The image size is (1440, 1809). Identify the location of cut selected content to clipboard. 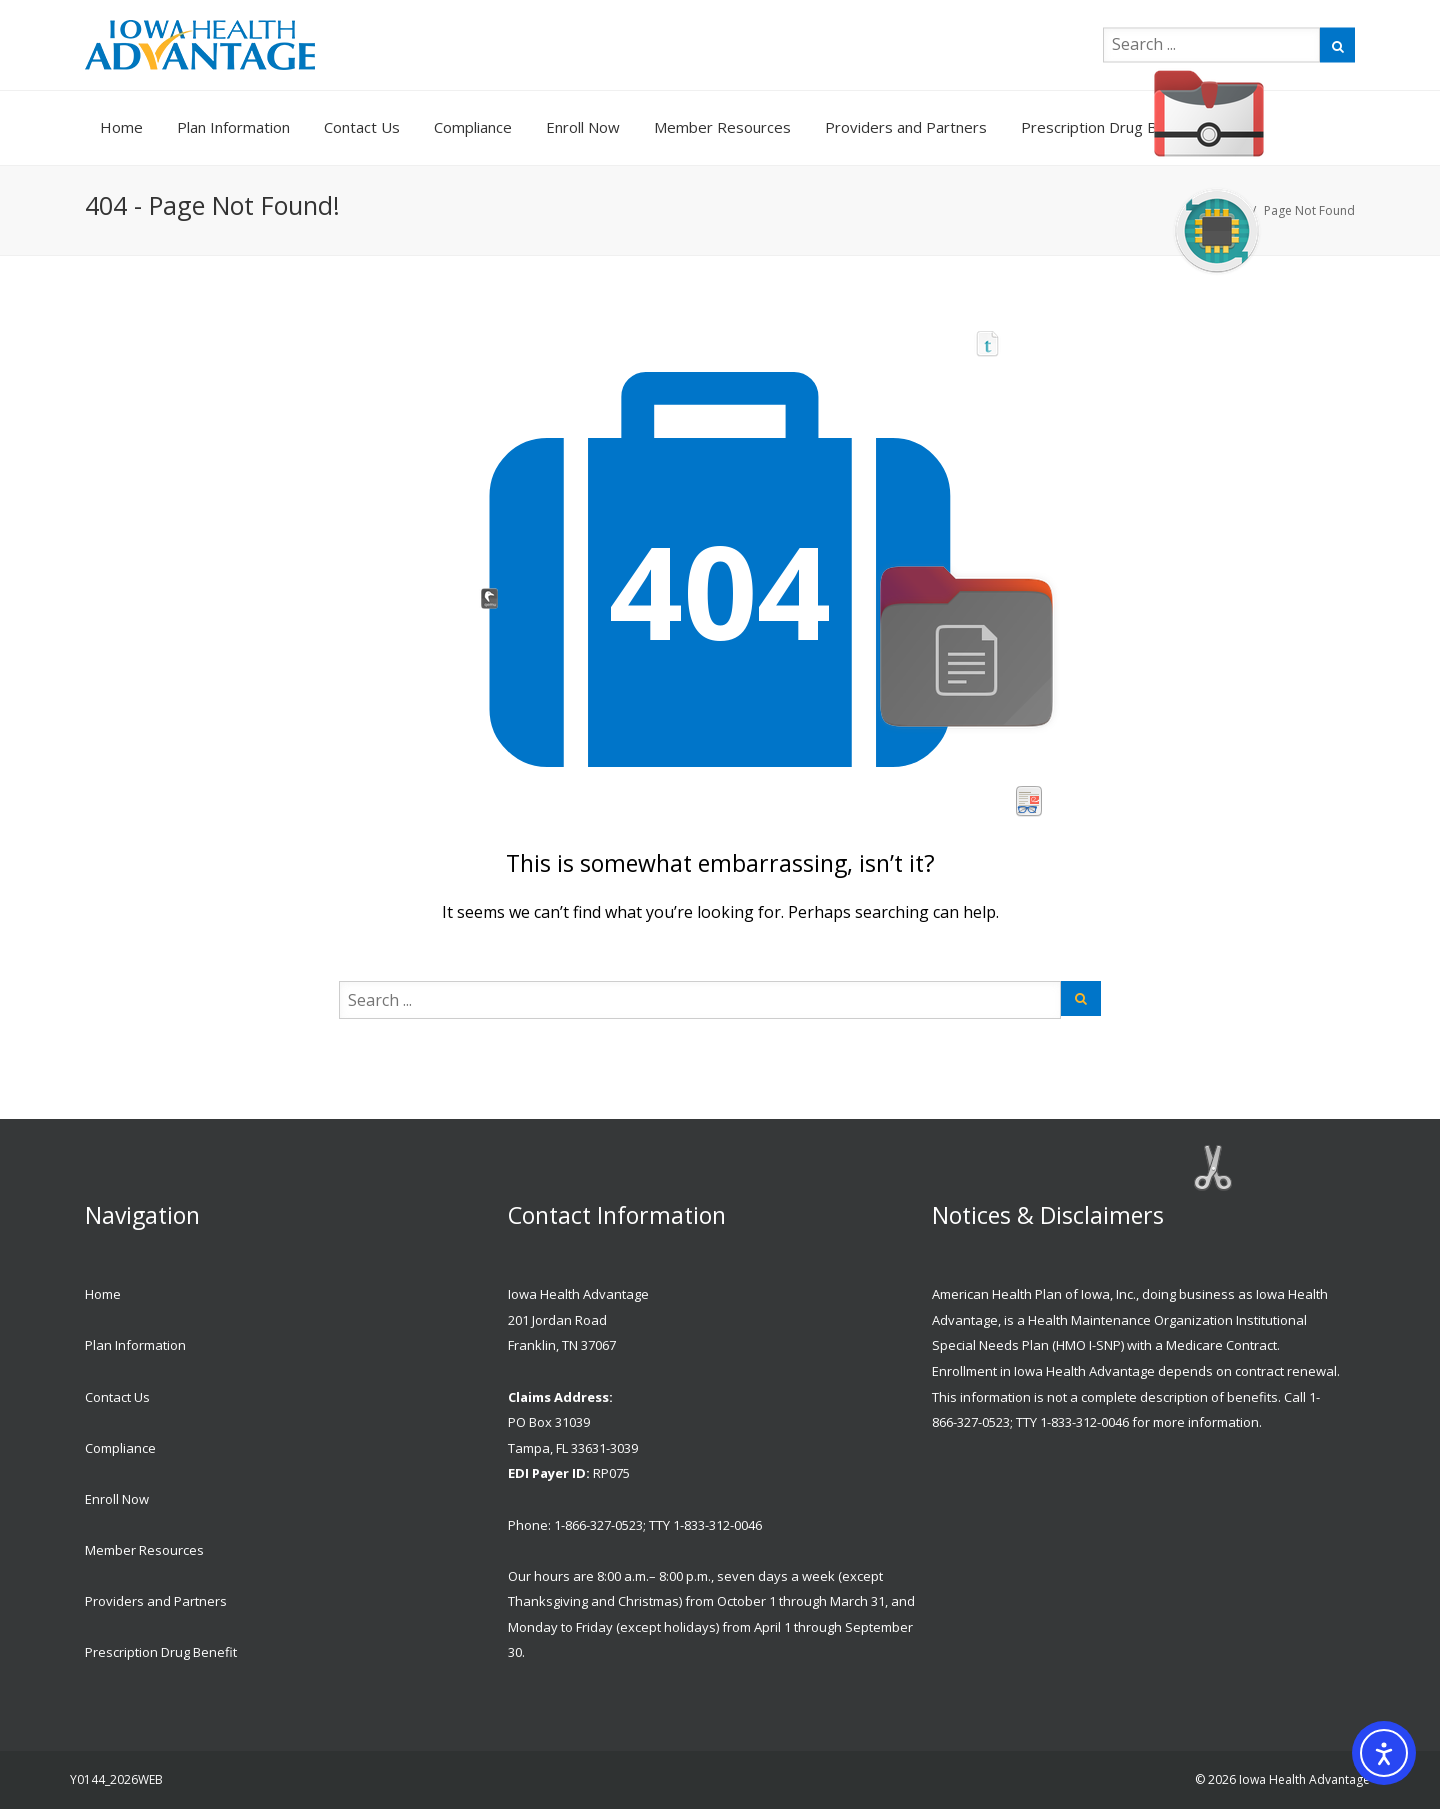
(1213, 1168).